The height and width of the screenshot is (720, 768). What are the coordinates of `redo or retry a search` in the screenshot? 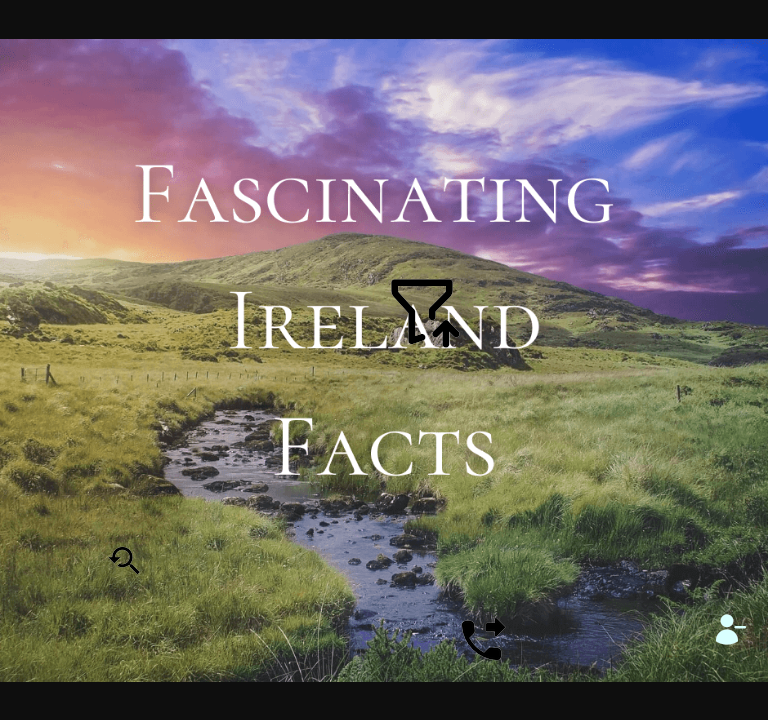 It's located at (124, 561).